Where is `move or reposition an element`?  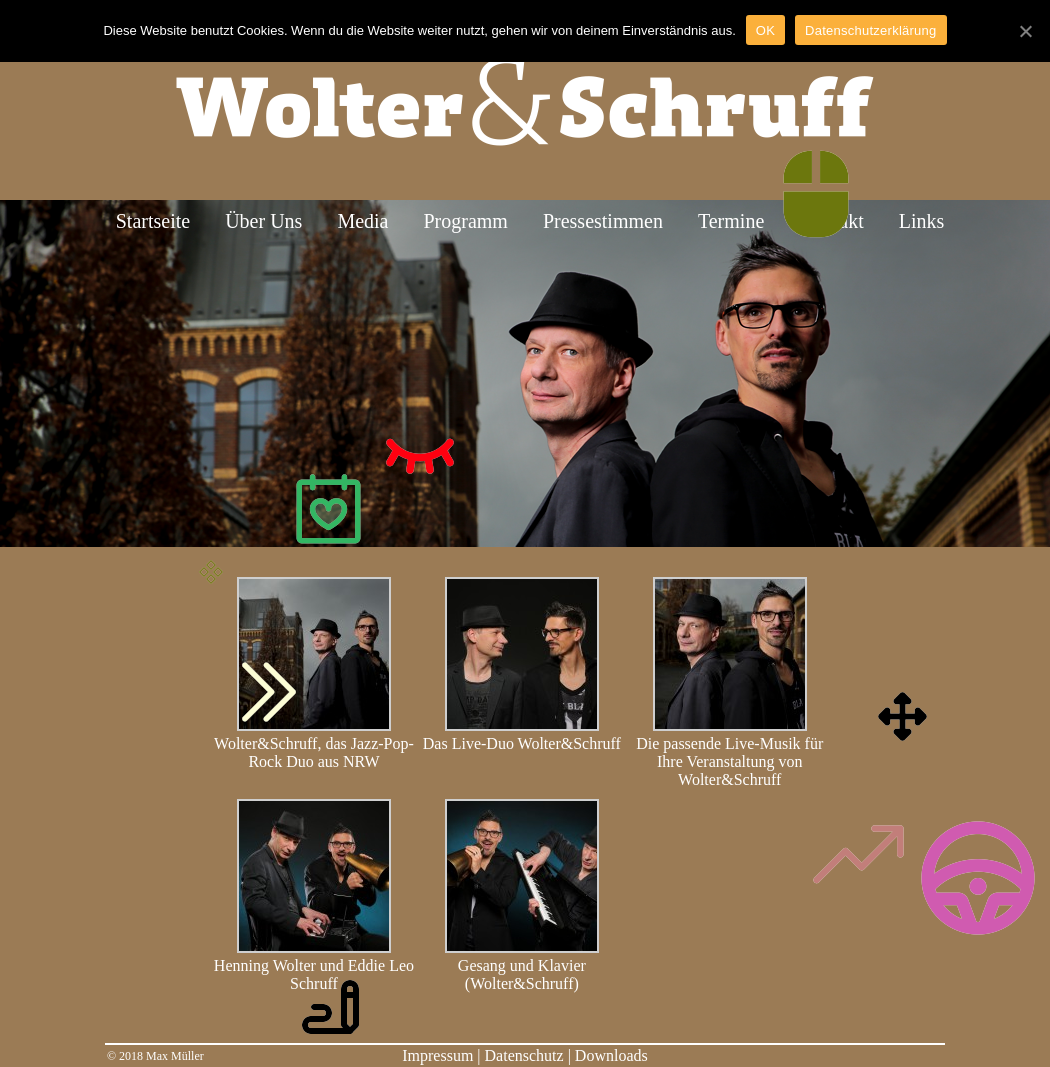
move or reposition an element is located at coordinates (902, 716).